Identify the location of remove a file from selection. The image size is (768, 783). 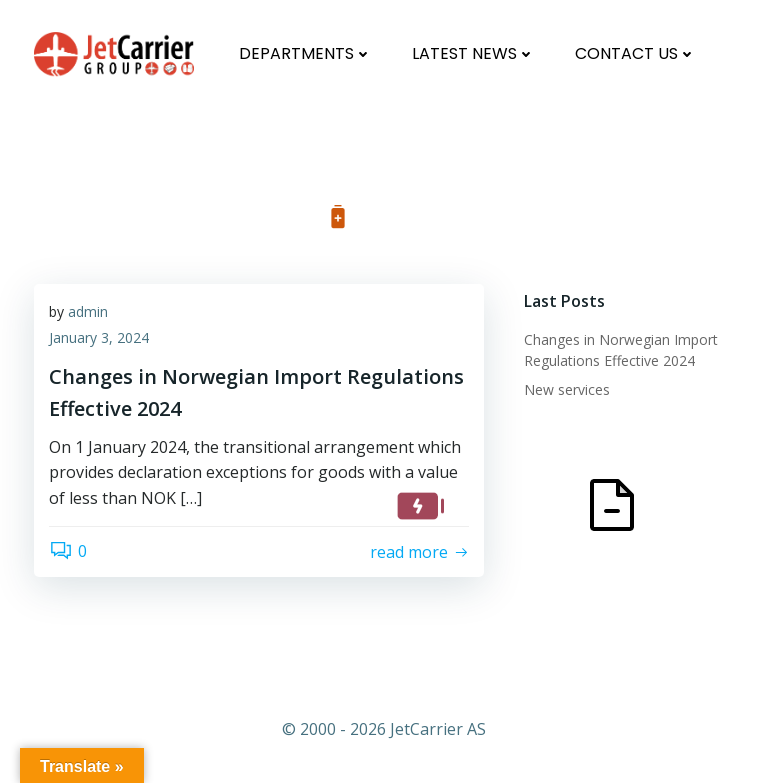
(612, 505).